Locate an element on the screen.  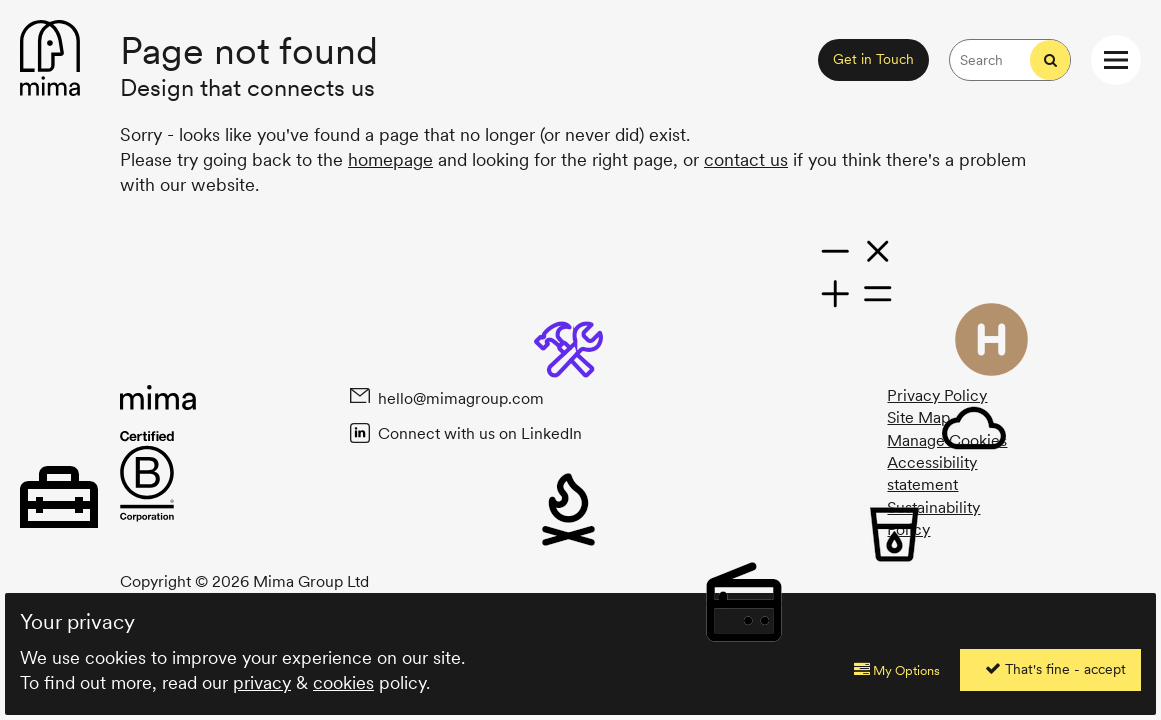
start a campfire or outdoor activity mode is located at coordinates (568, 509).